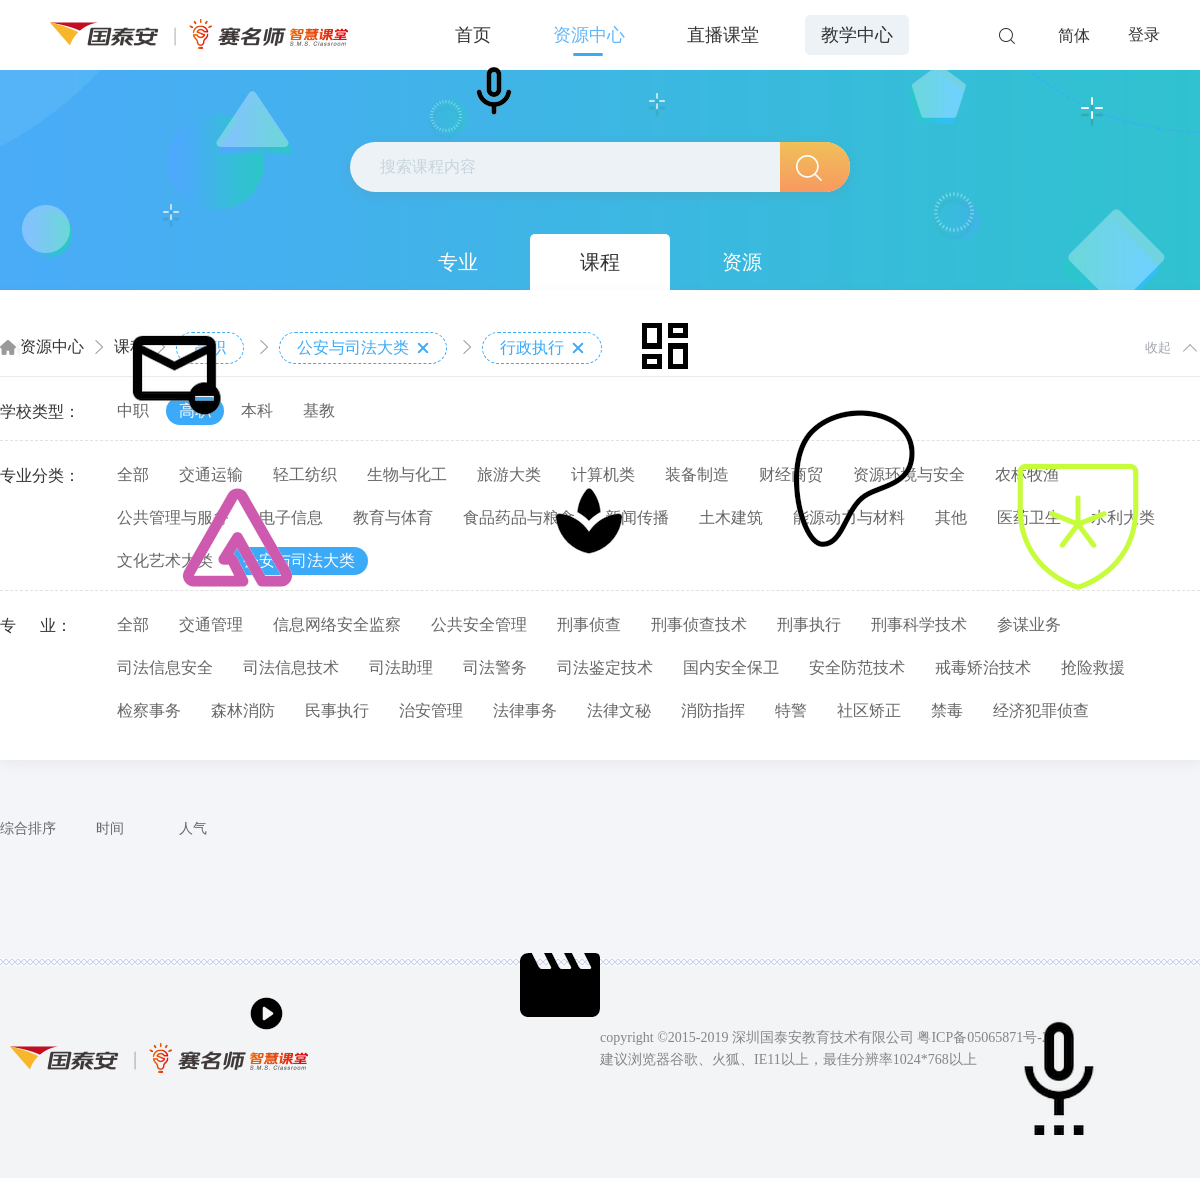  I want to click on unsubscribe from a mailing list, so click(174, 377).